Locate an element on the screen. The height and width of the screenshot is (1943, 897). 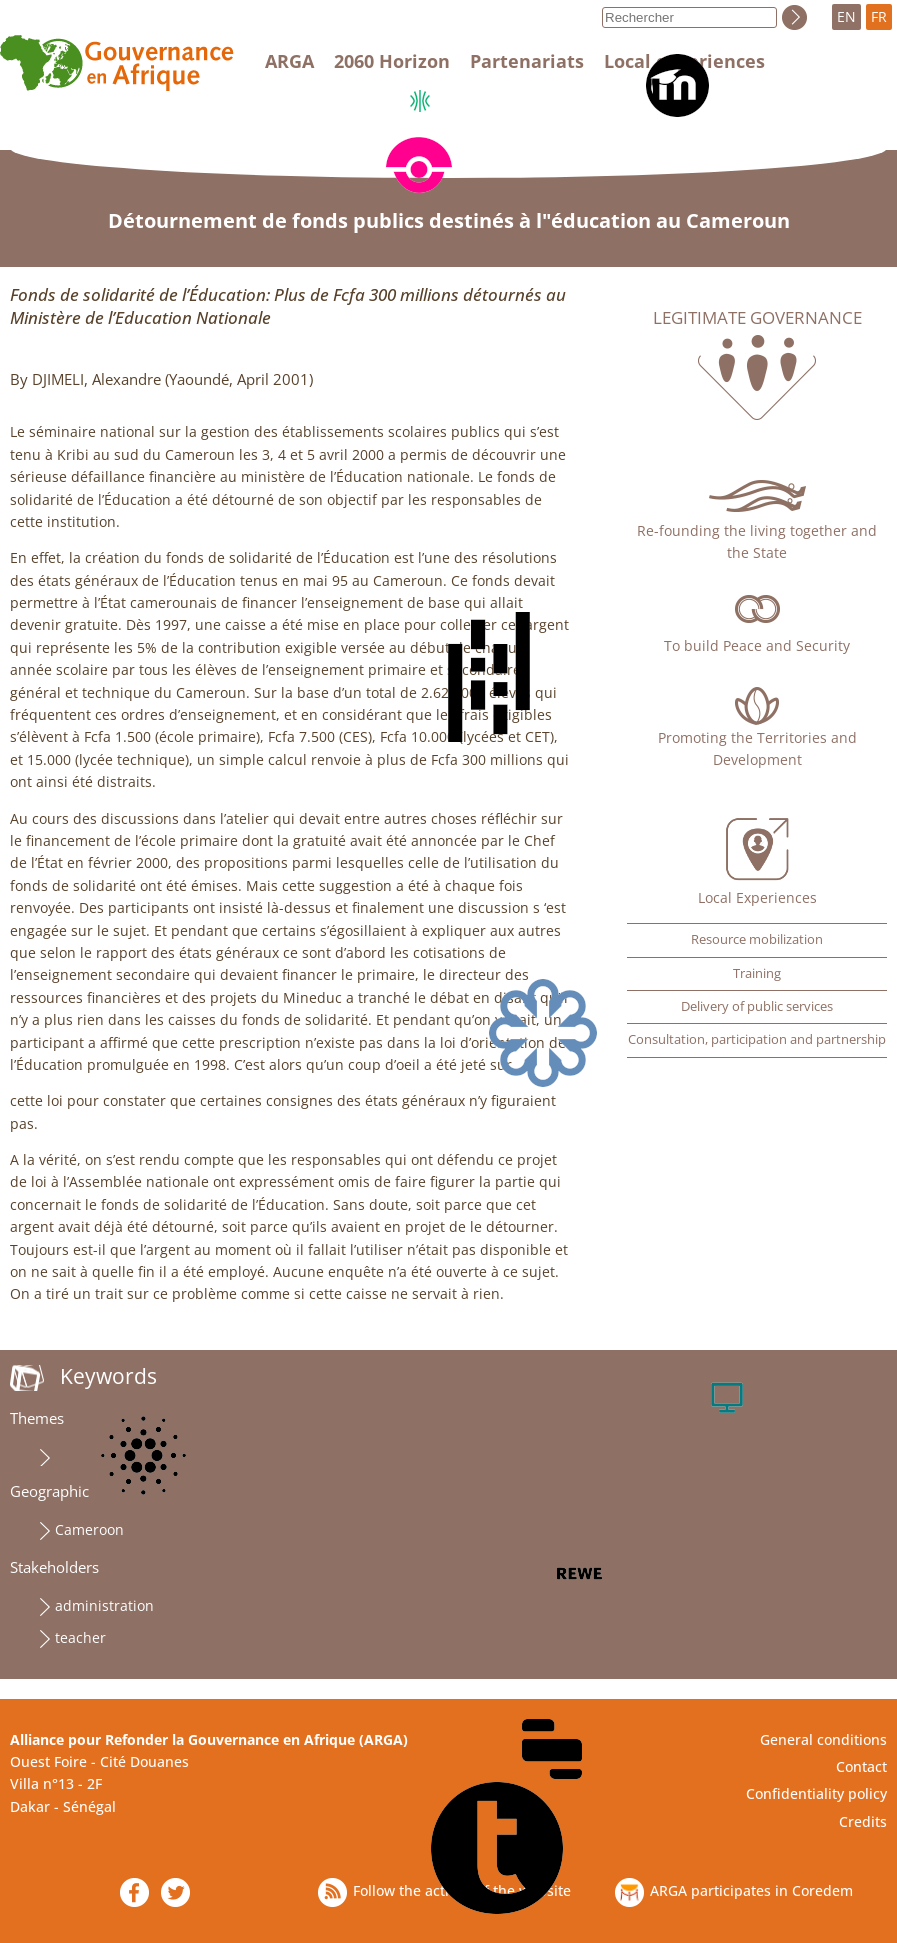
open the REWE grocery store app is located at coordinates (579, 1573).